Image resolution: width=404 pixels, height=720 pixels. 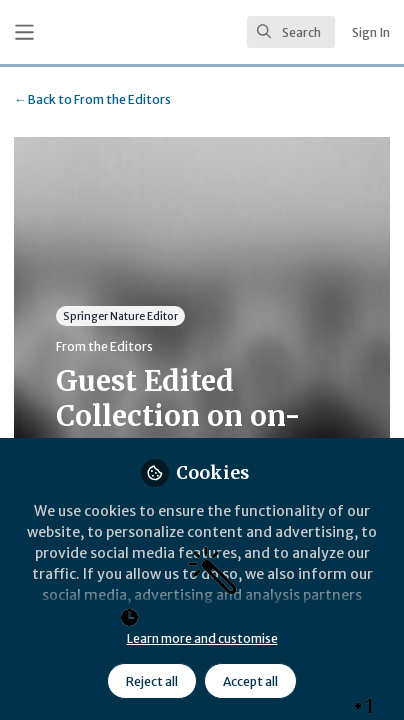 I want to click on increase exposure by one stop, so click(x=364, y=706).